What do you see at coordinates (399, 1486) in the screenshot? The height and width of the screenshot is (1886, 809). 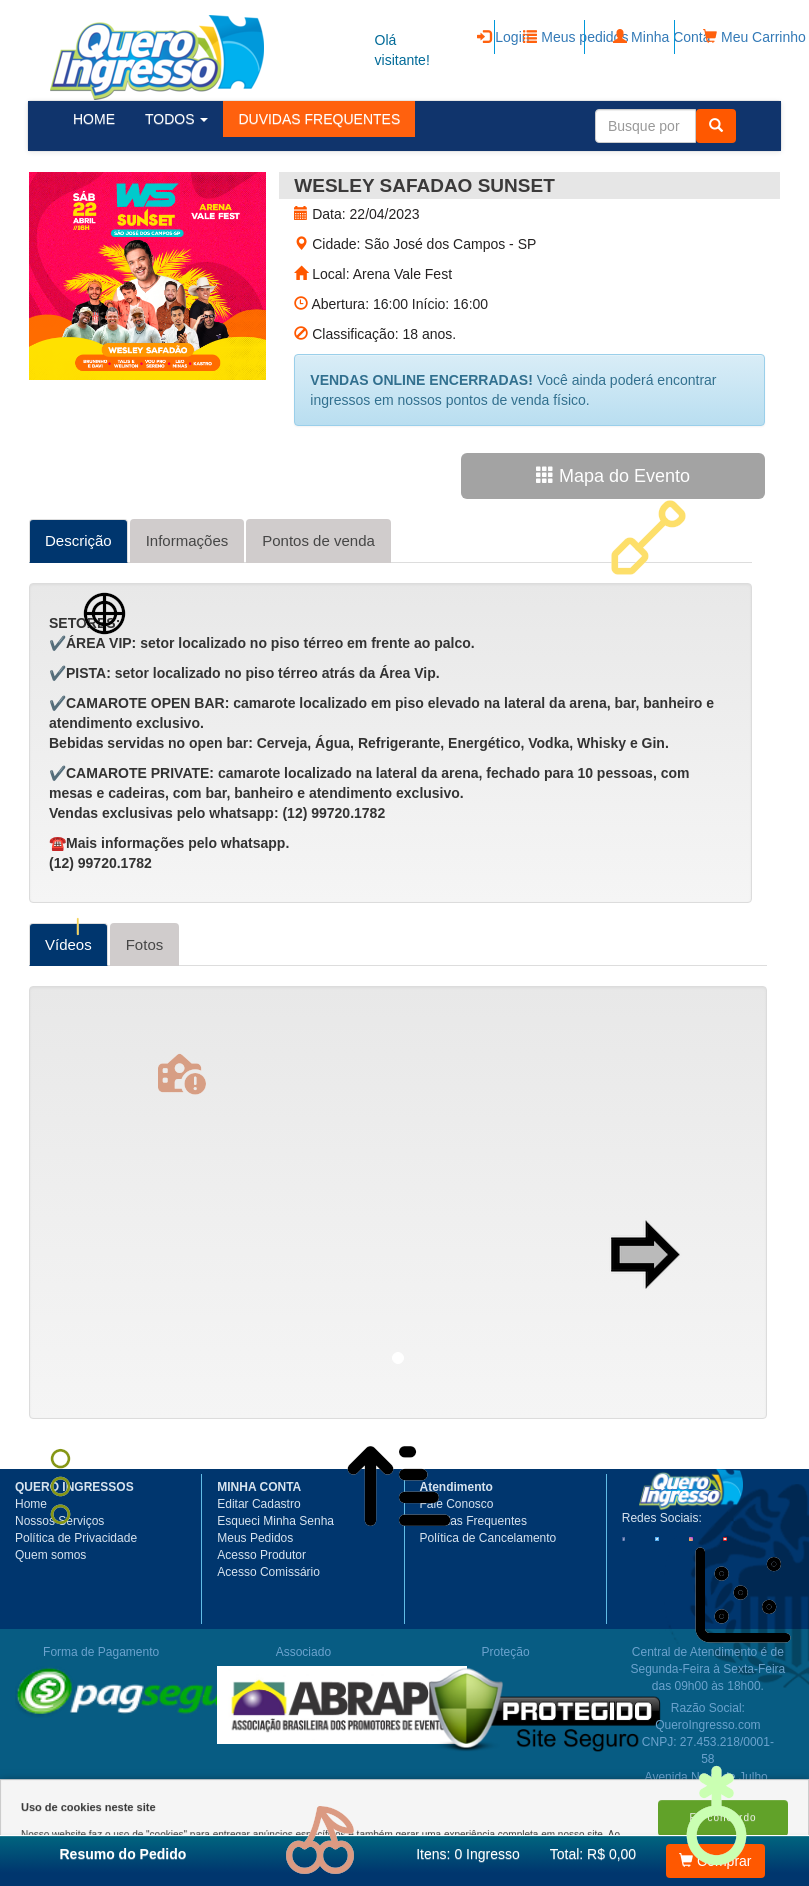 I see `sort items from smallest to largest` at bounding box center [399, 1486].